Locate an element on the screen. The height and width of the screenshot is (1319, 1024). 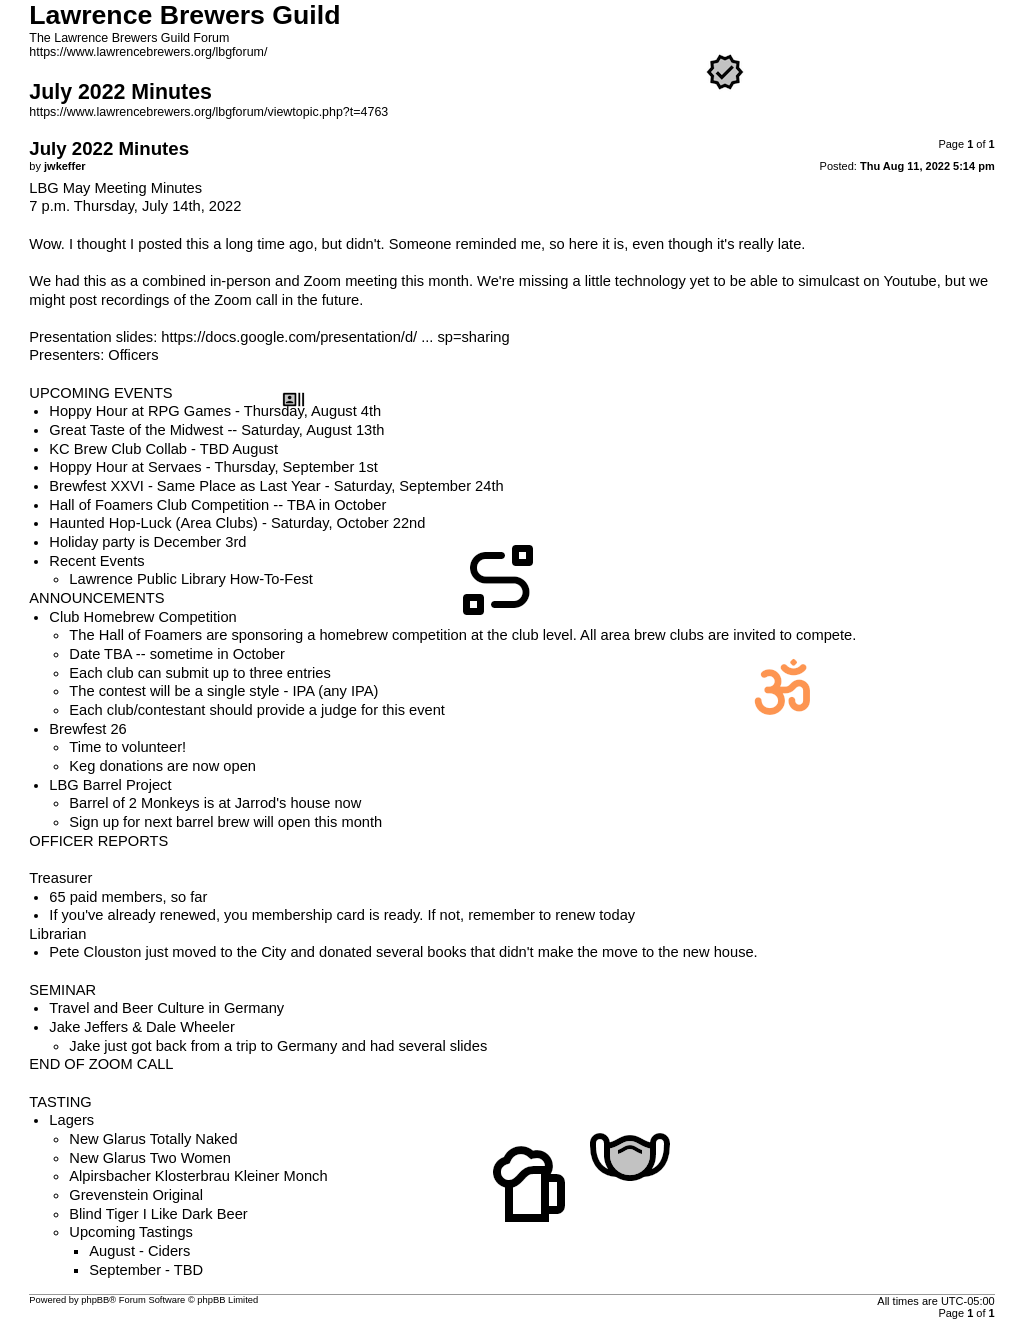
indicates hinduism or spiritual content is located at coordinates (781, 686).